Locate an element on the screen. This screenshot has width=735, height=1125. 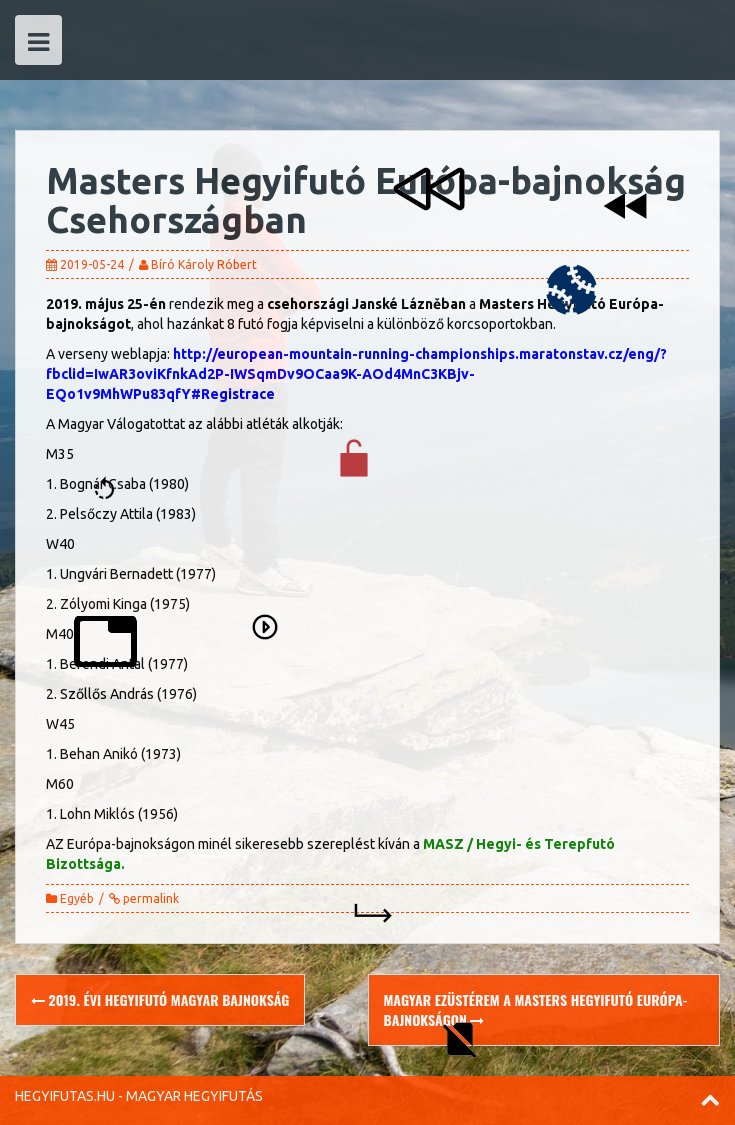
unlocked or unsecured state is located at coordinates (354, 458).